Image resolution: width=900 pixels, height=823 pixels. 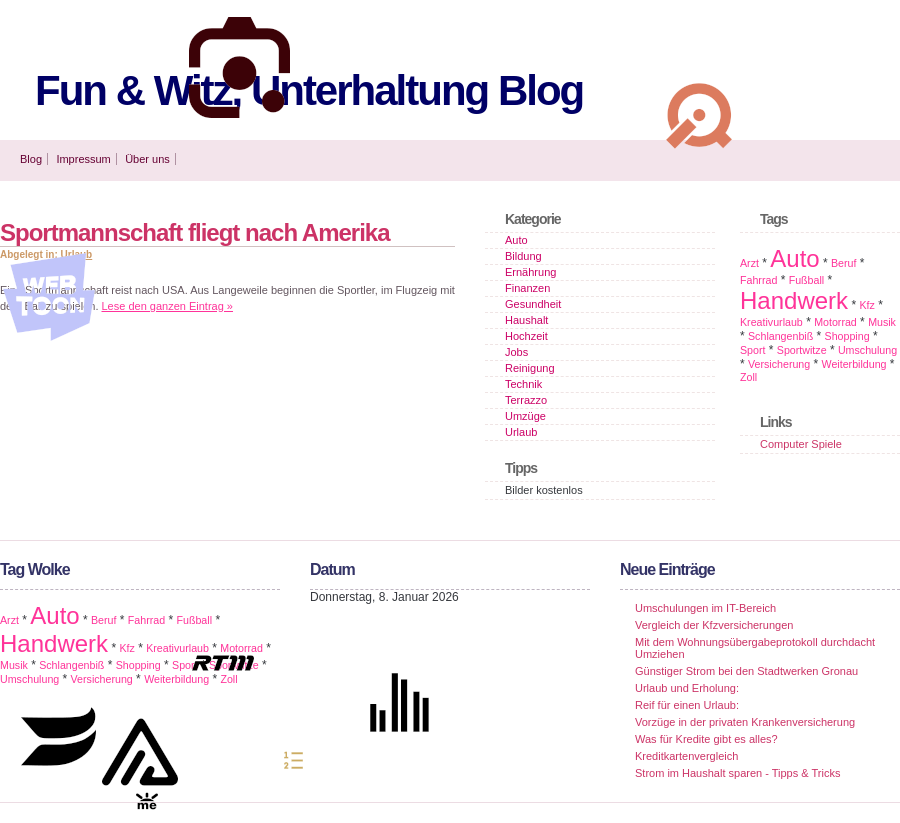 I want to click on open the AList file management application, so click(x=140, y=752).